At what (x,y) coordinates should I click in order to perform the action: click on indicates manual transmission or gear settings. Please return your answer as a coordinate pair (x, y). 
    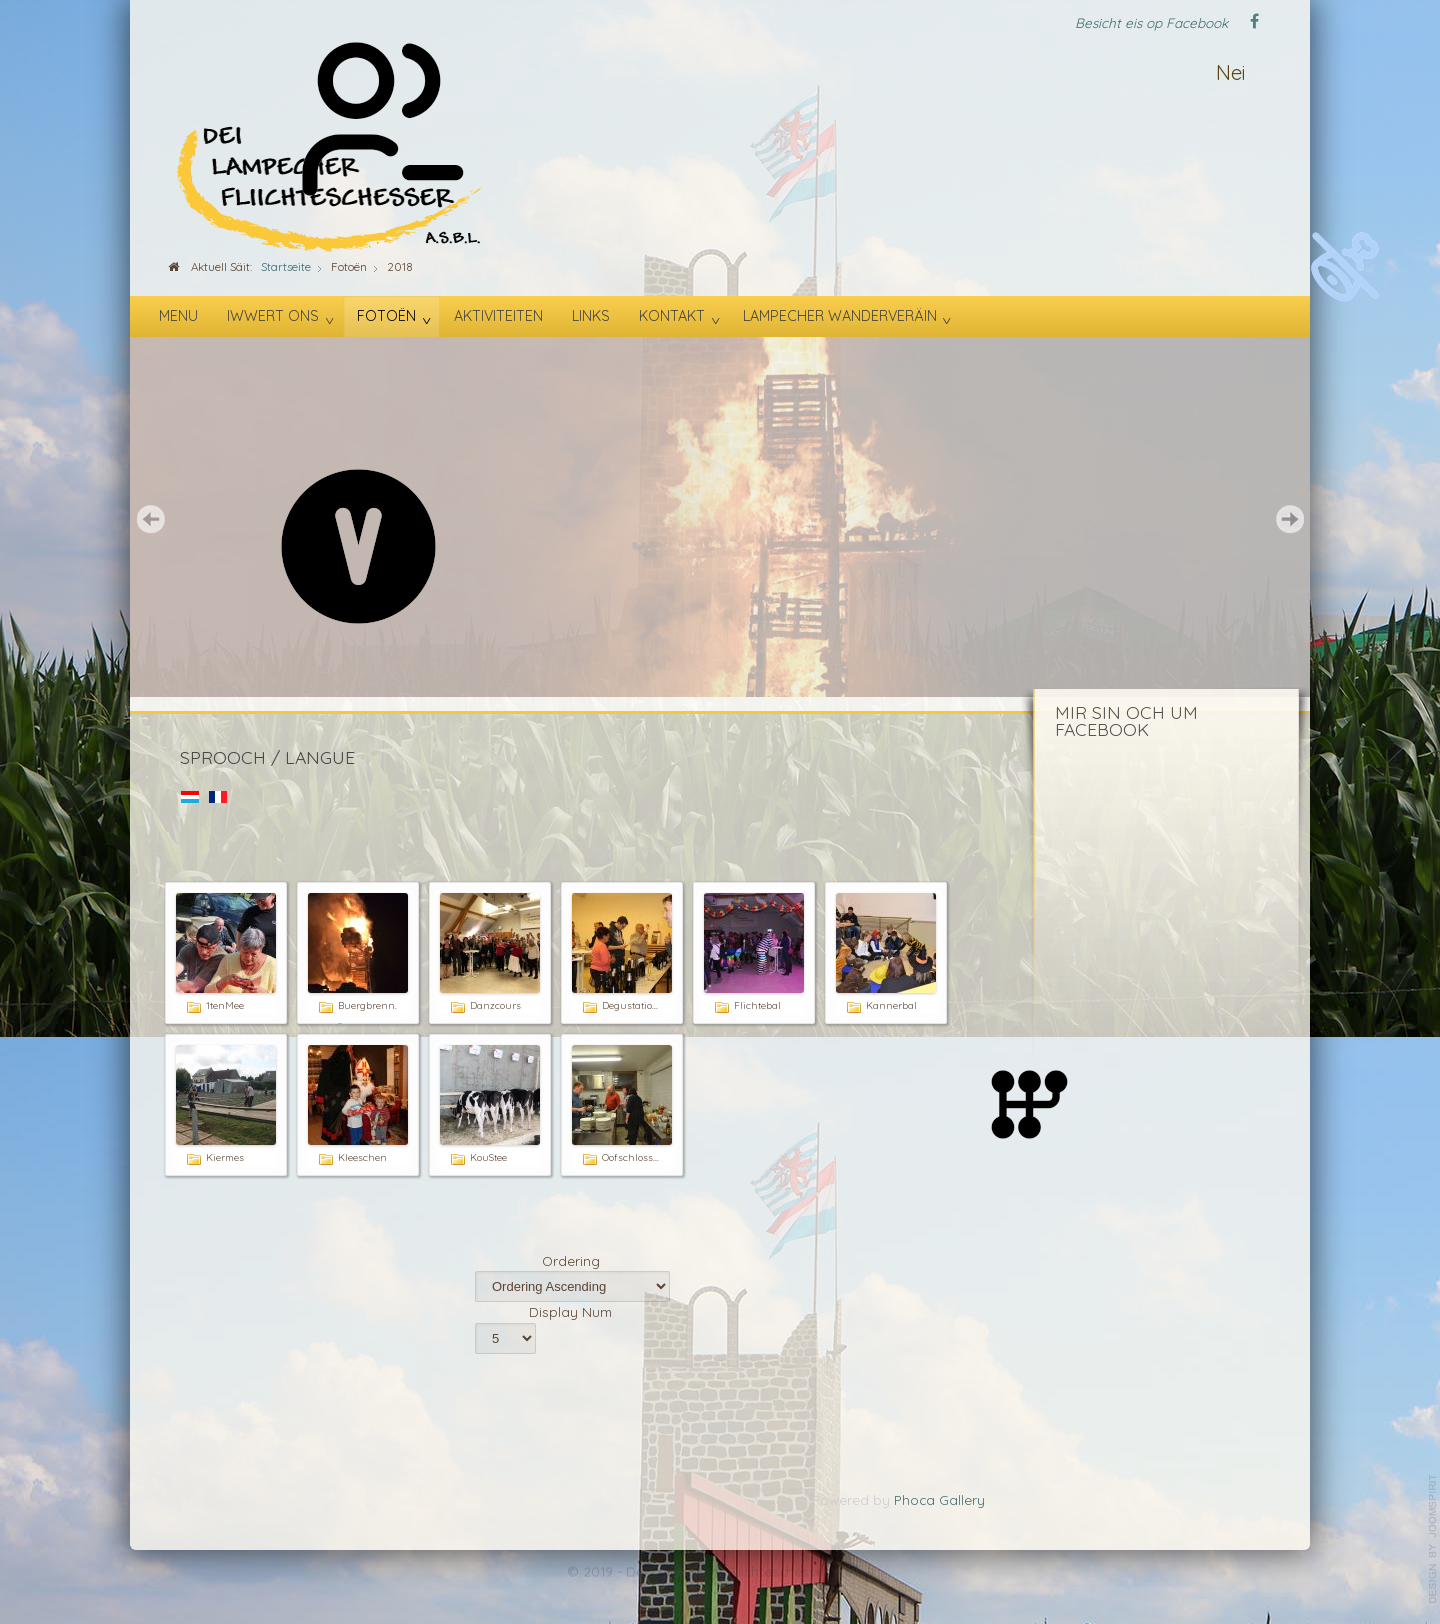
    Looking at the image, I should click on (1029, 1104).